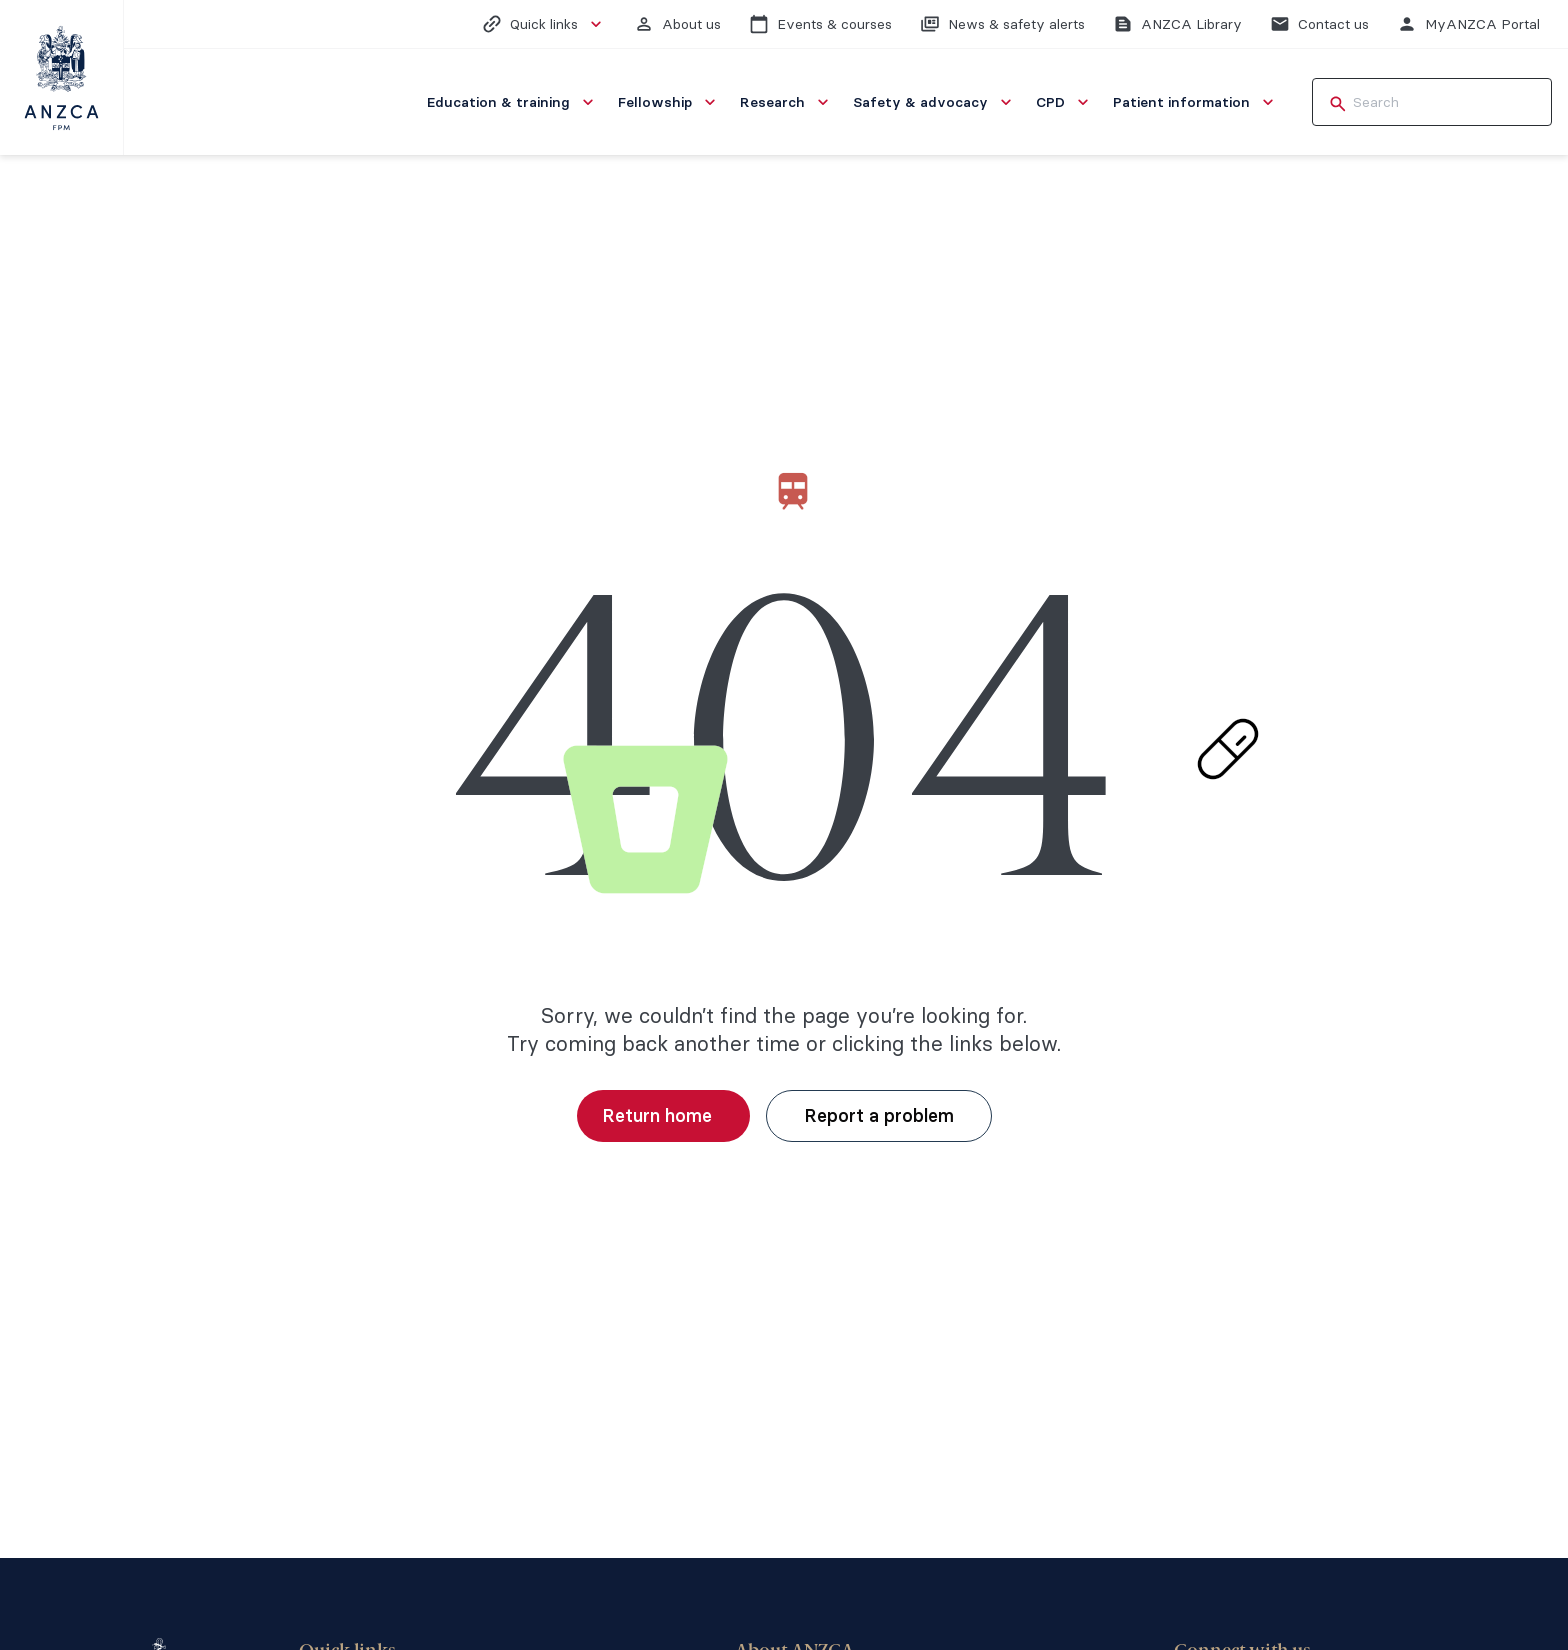 The width and height of the screenshot is (1568, 1650). I want to click on access train schedules or railway information, so click(793, 490).